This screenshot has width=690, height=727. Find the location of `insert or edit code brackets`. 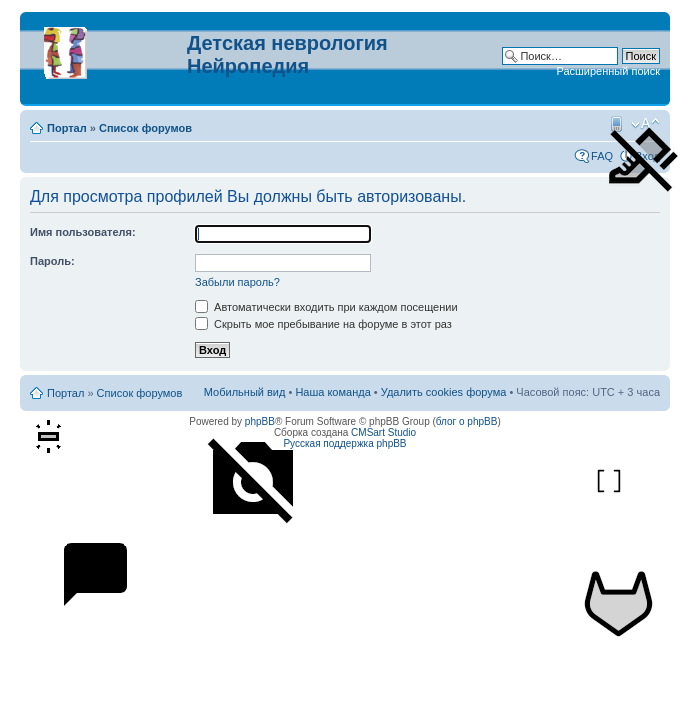

insert or edit code brackets is located at coordinates (609, 481).